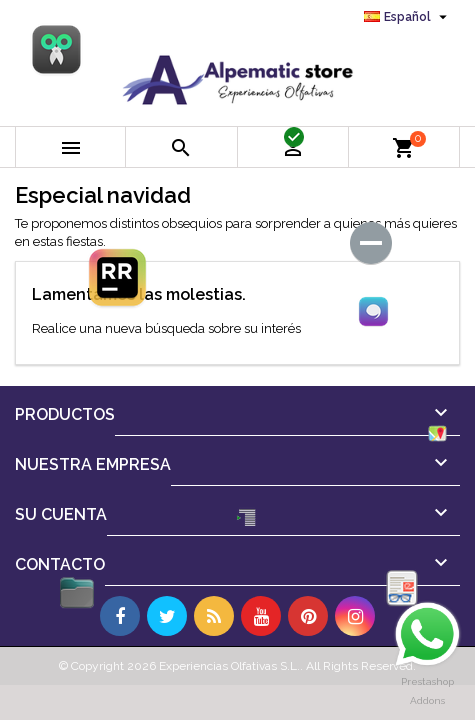 Image resolution: width=475 pixels, height=720 pixels. I want to click on confirm or accept a calculation, so click(294, 137).